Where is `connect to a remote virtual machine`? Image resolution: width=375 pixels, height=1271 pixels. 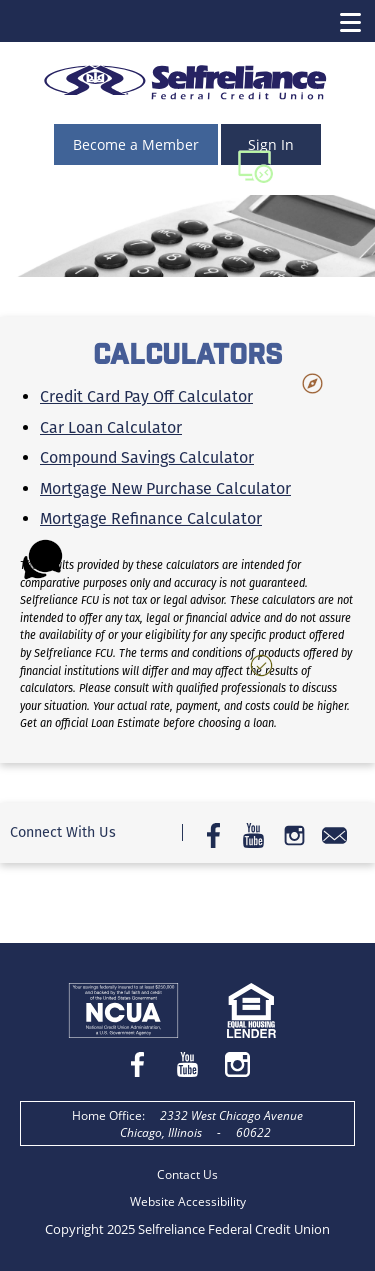
connect to a remote virtual machine is located at coordinates (254, 164).